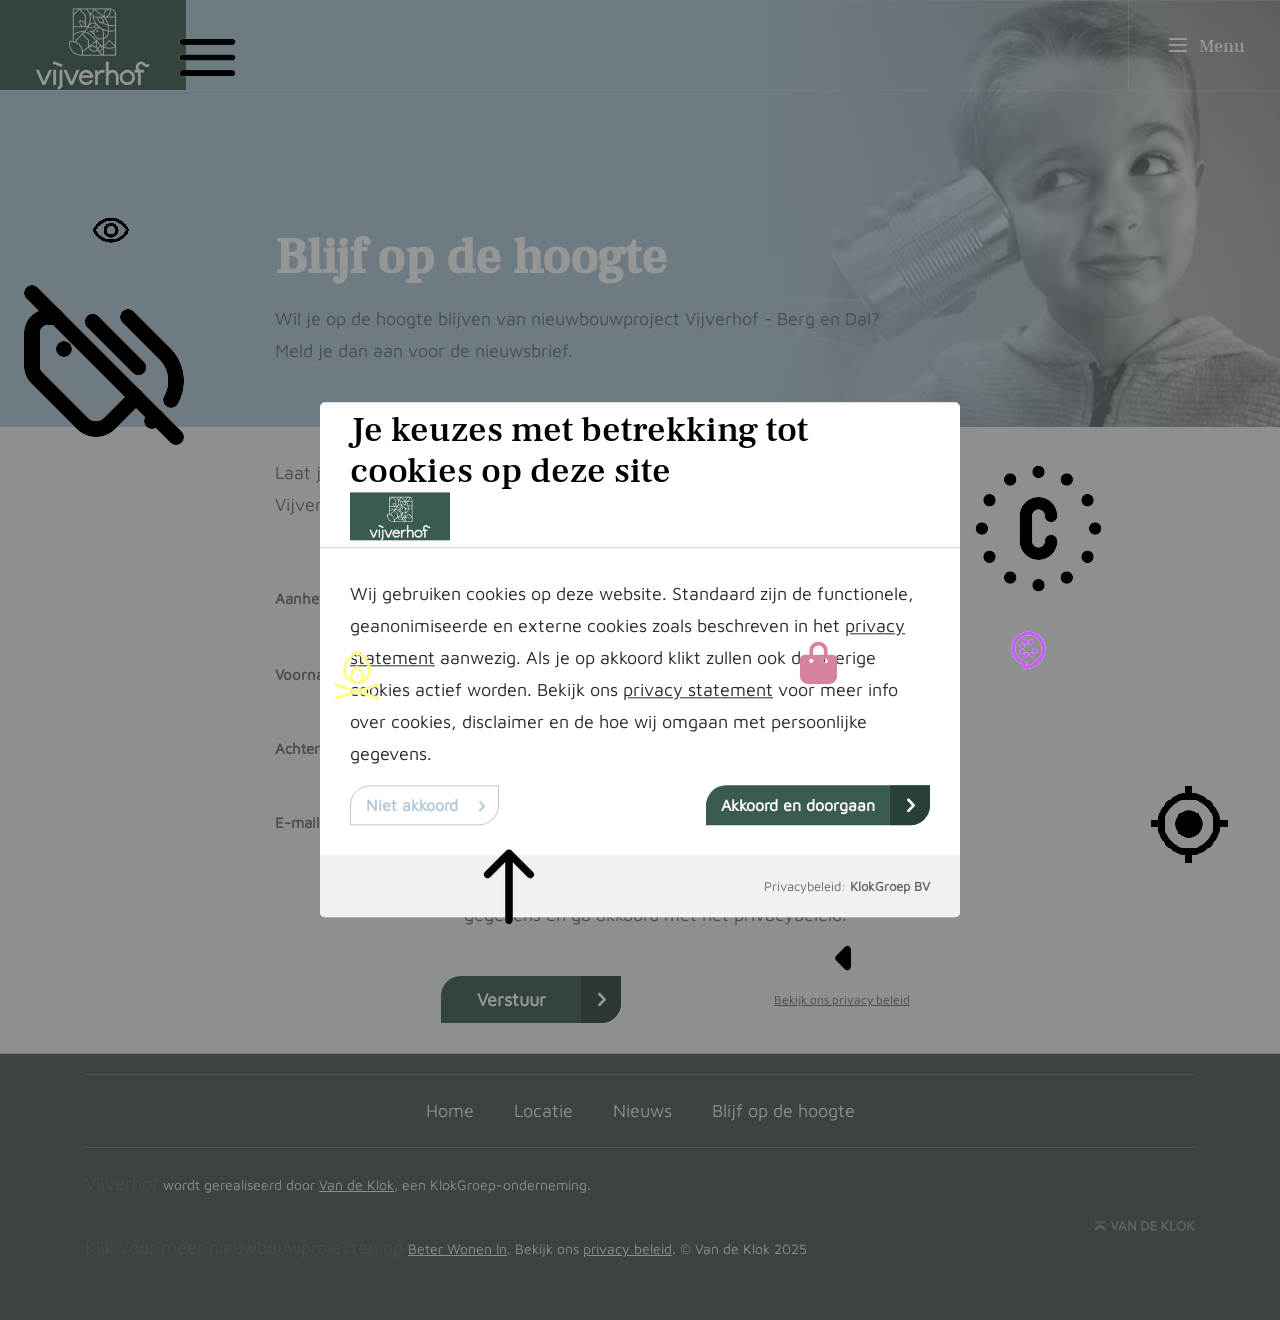  Describe the element at coordinates (1038, 528) in the screenshot. I see `indicates copyright or creative commons status` at that location.